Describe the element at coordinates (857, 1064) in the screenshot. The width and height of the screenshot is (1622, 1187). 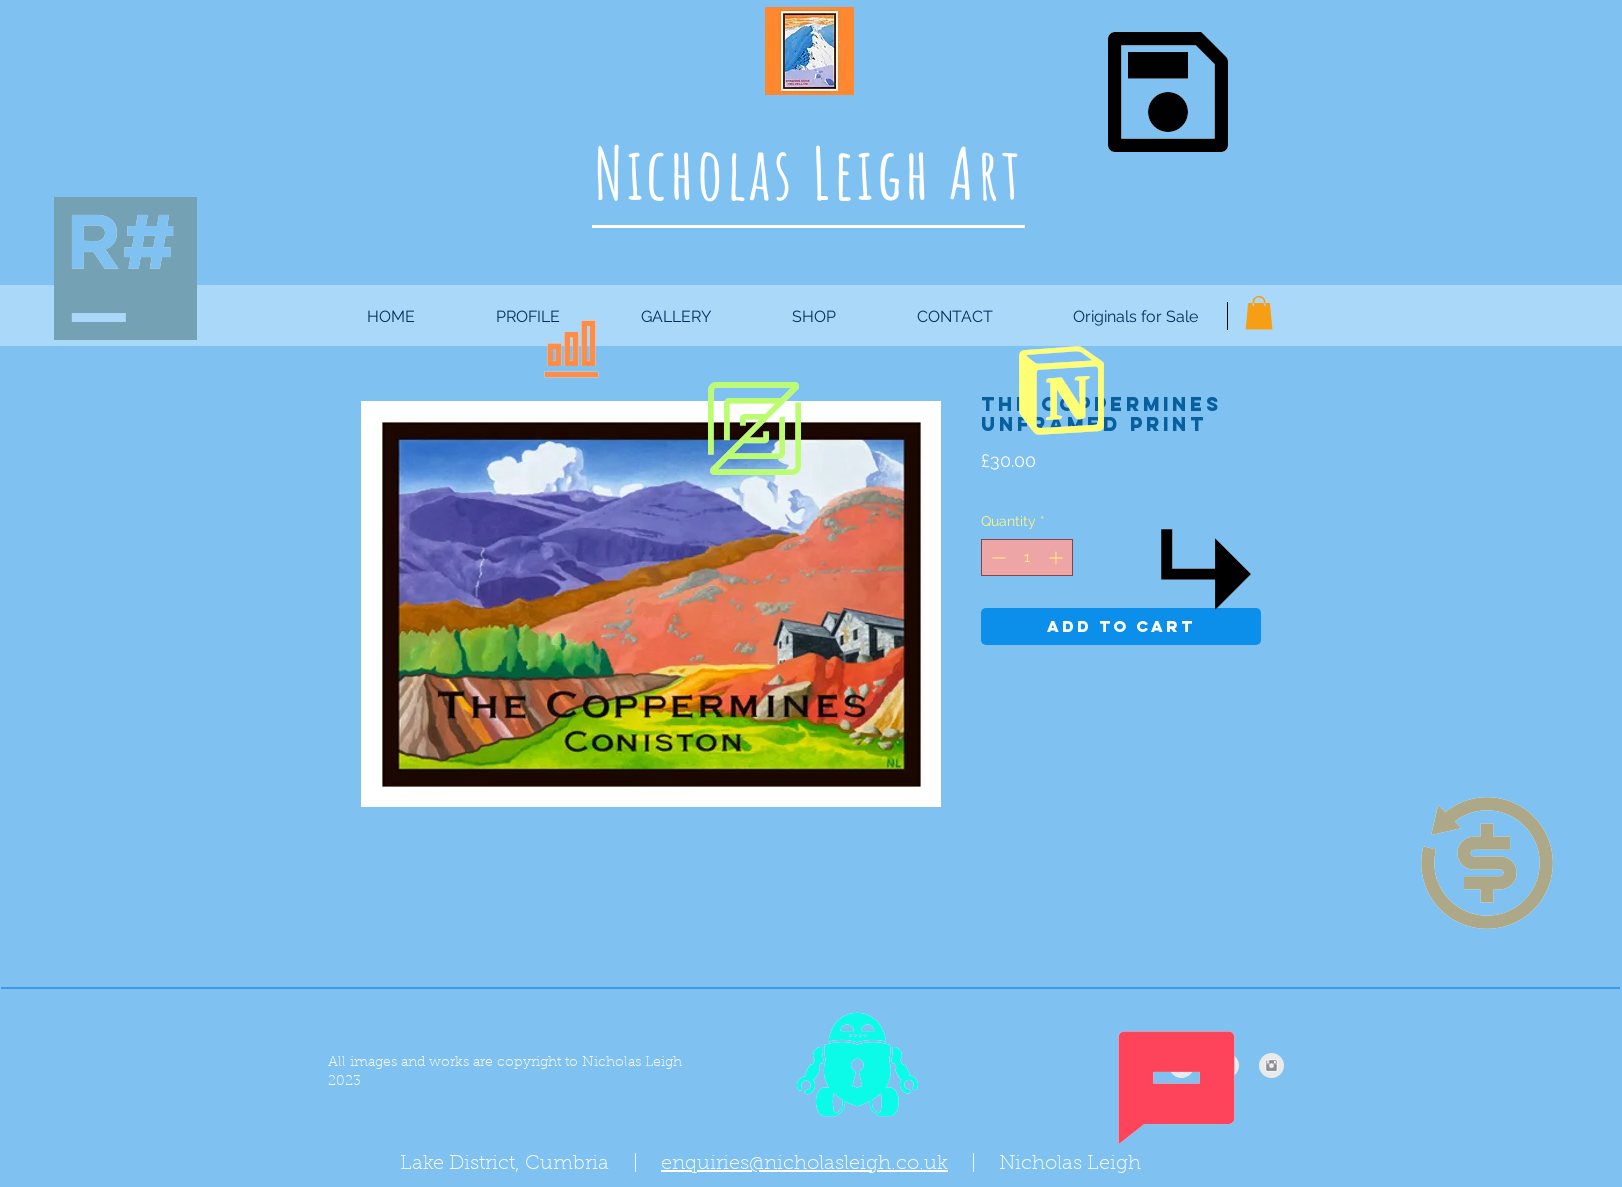
I see `open cryptomator encryption app` at that location.